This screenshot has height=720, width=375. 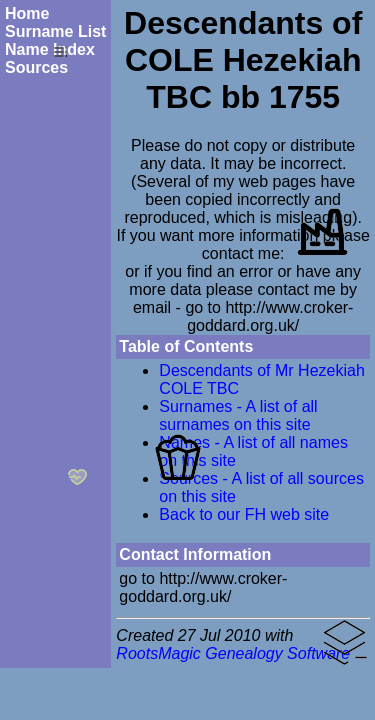 What do you see at coordinates (322, 233) in the screenshot?
I see `view manufacturing or production settings` at bounding box center [322, 233].